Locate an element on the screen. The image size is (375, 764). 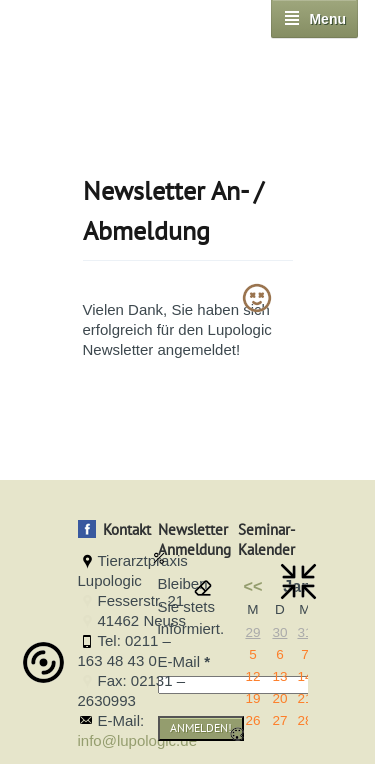
view discount or sale information is located at coordinates (159, 558).